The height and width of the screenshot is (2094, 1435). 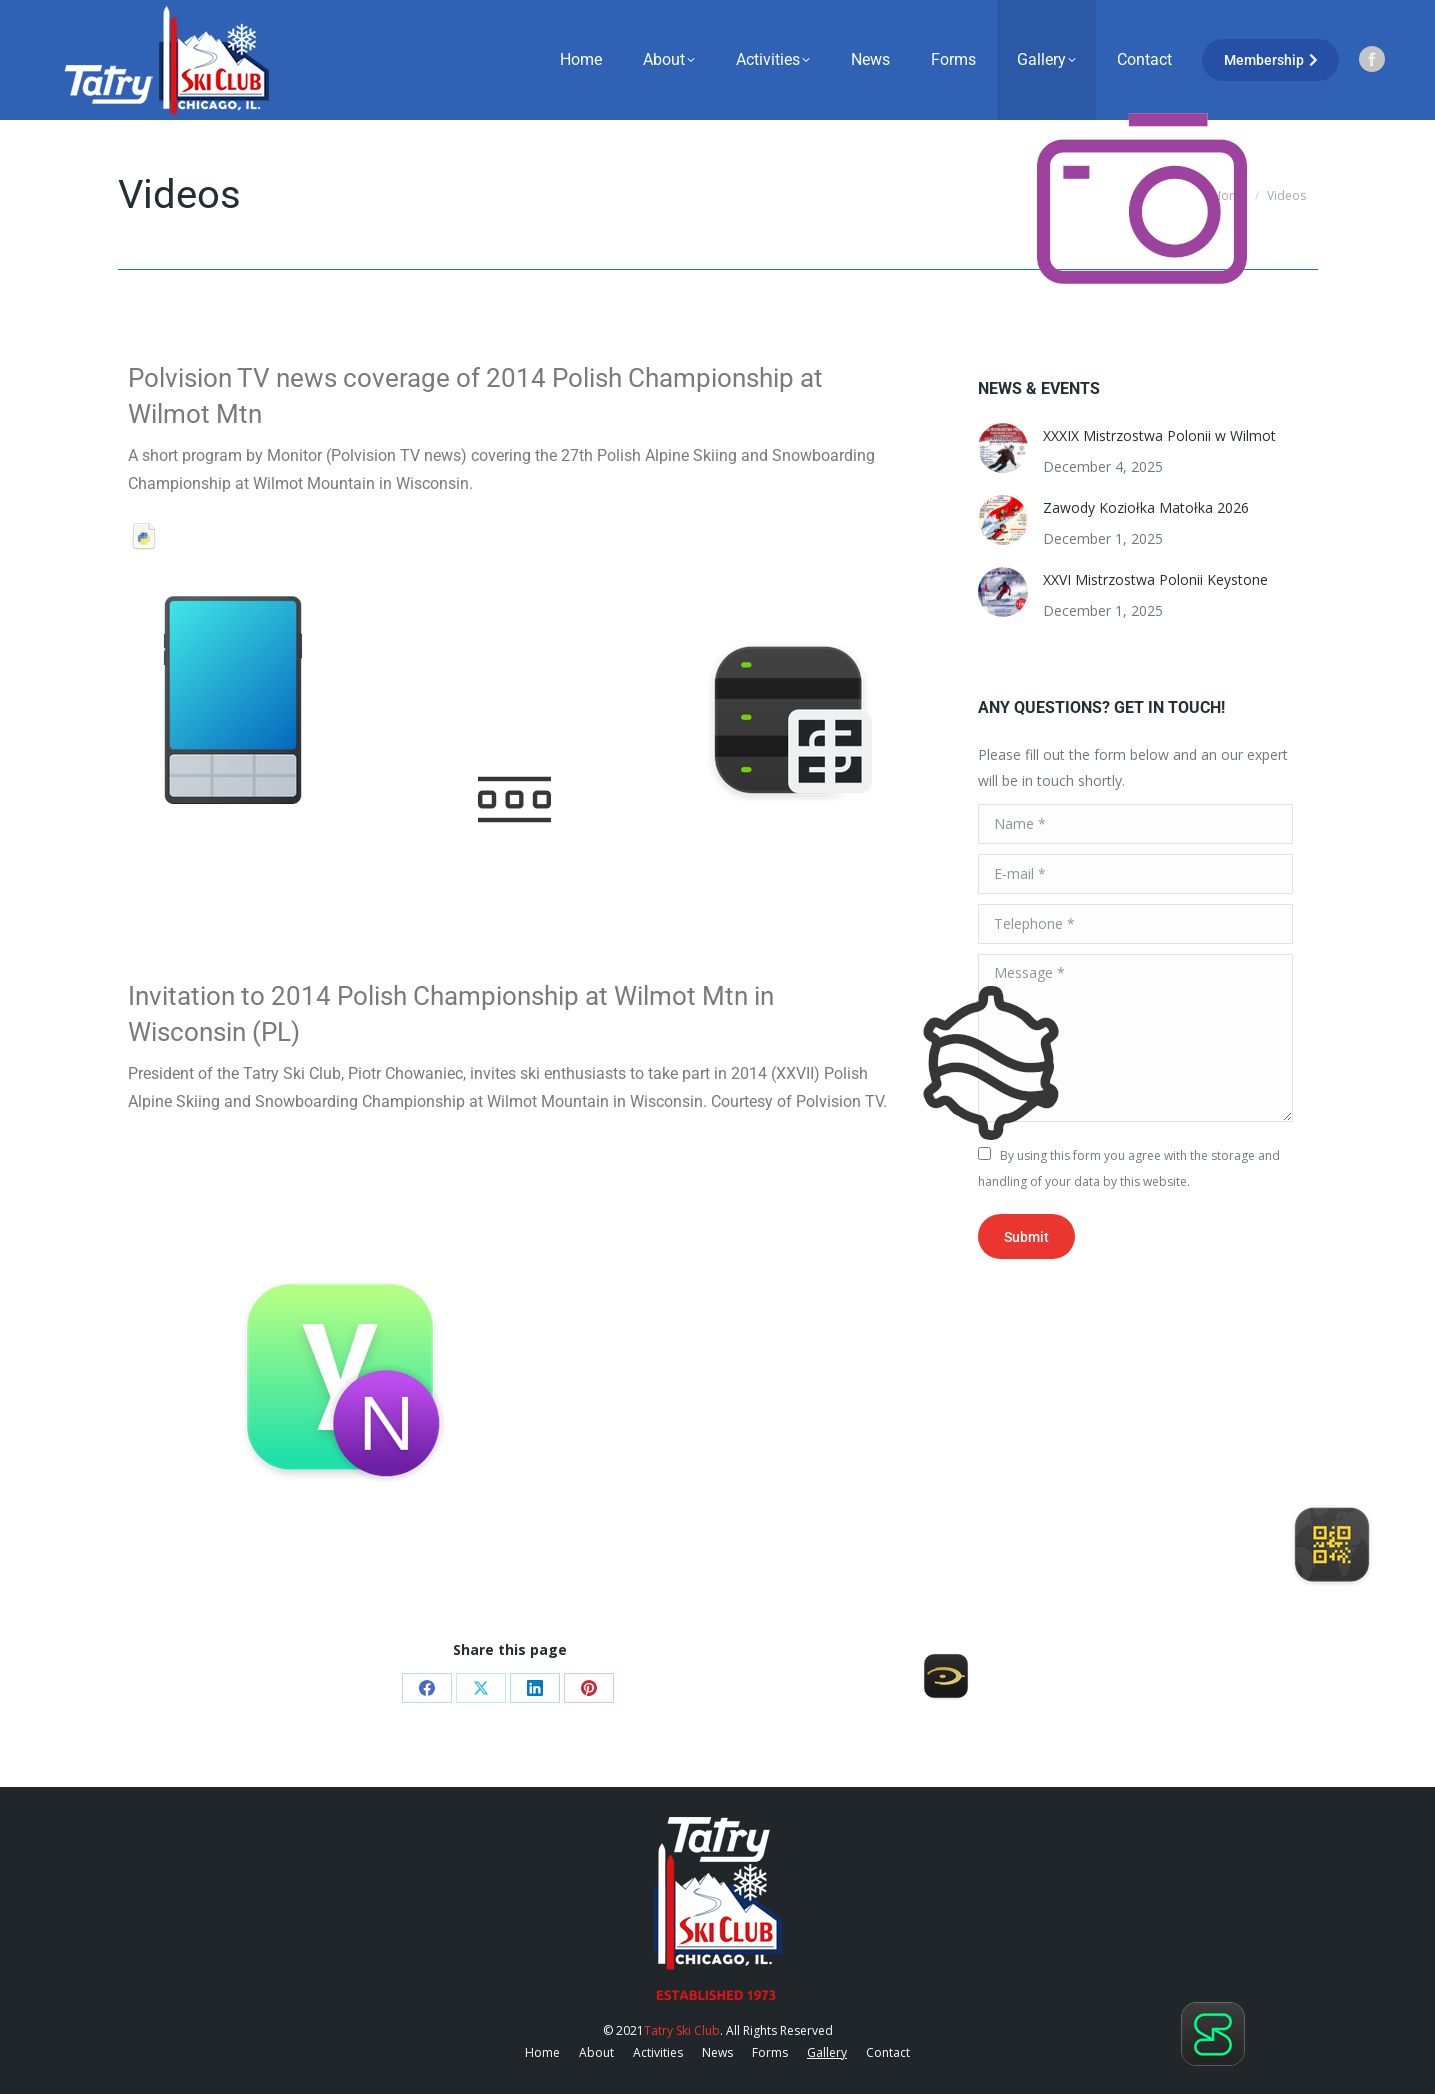 I want to click on open session private messenger app, so click(x=1213, y=2034).